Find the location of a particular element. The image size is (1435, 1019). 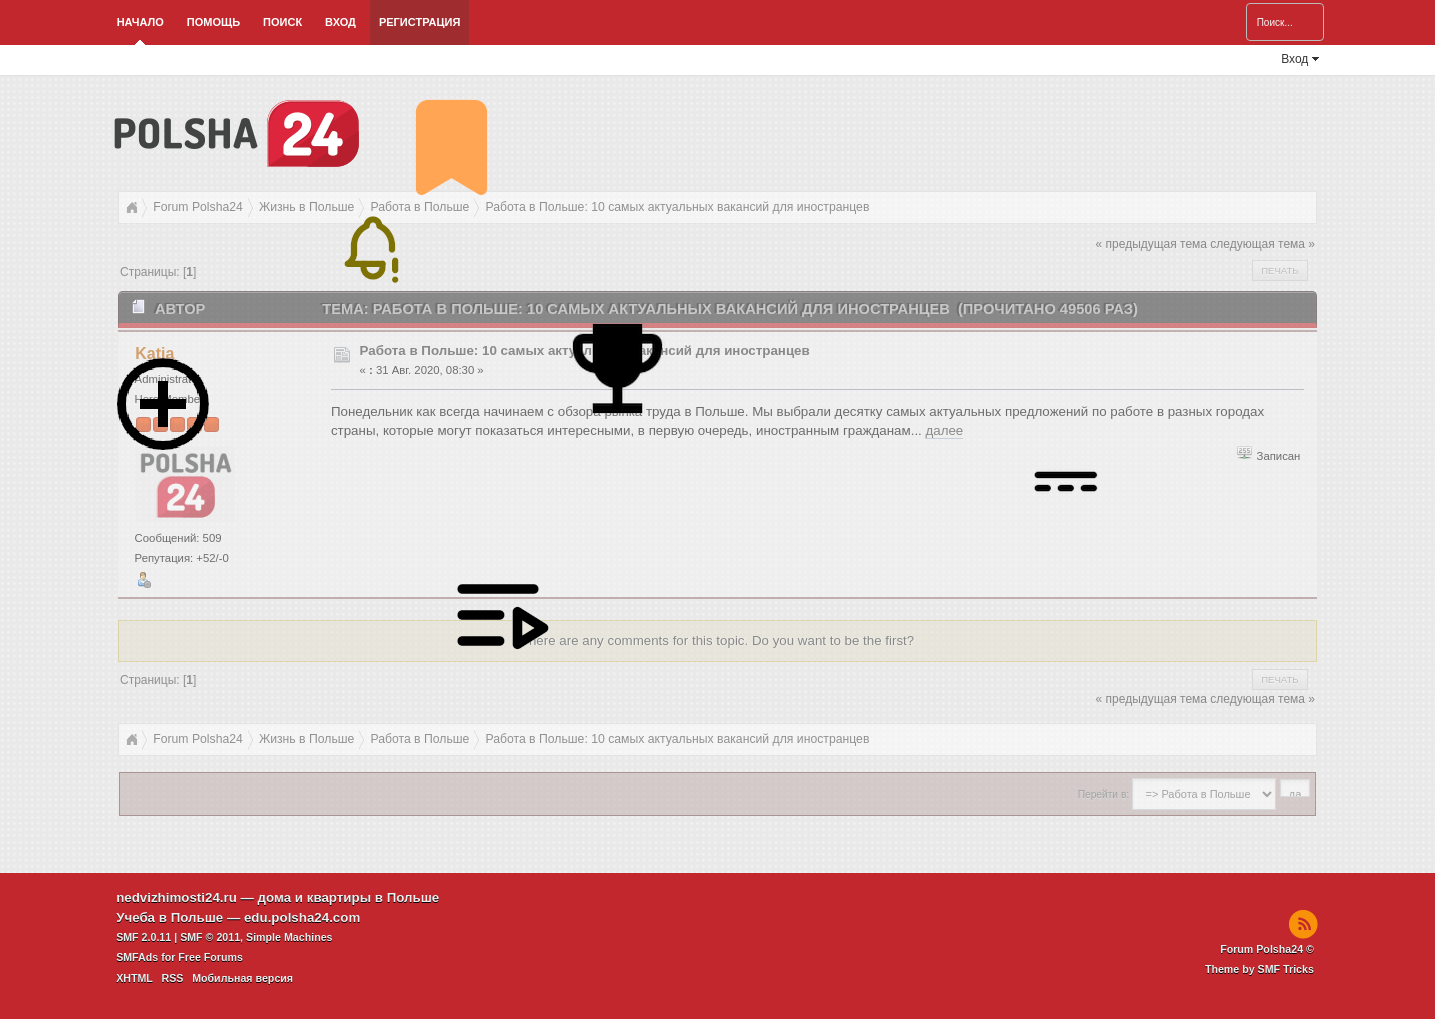

notification alert requiring attention is located at coordinates (373, 248).